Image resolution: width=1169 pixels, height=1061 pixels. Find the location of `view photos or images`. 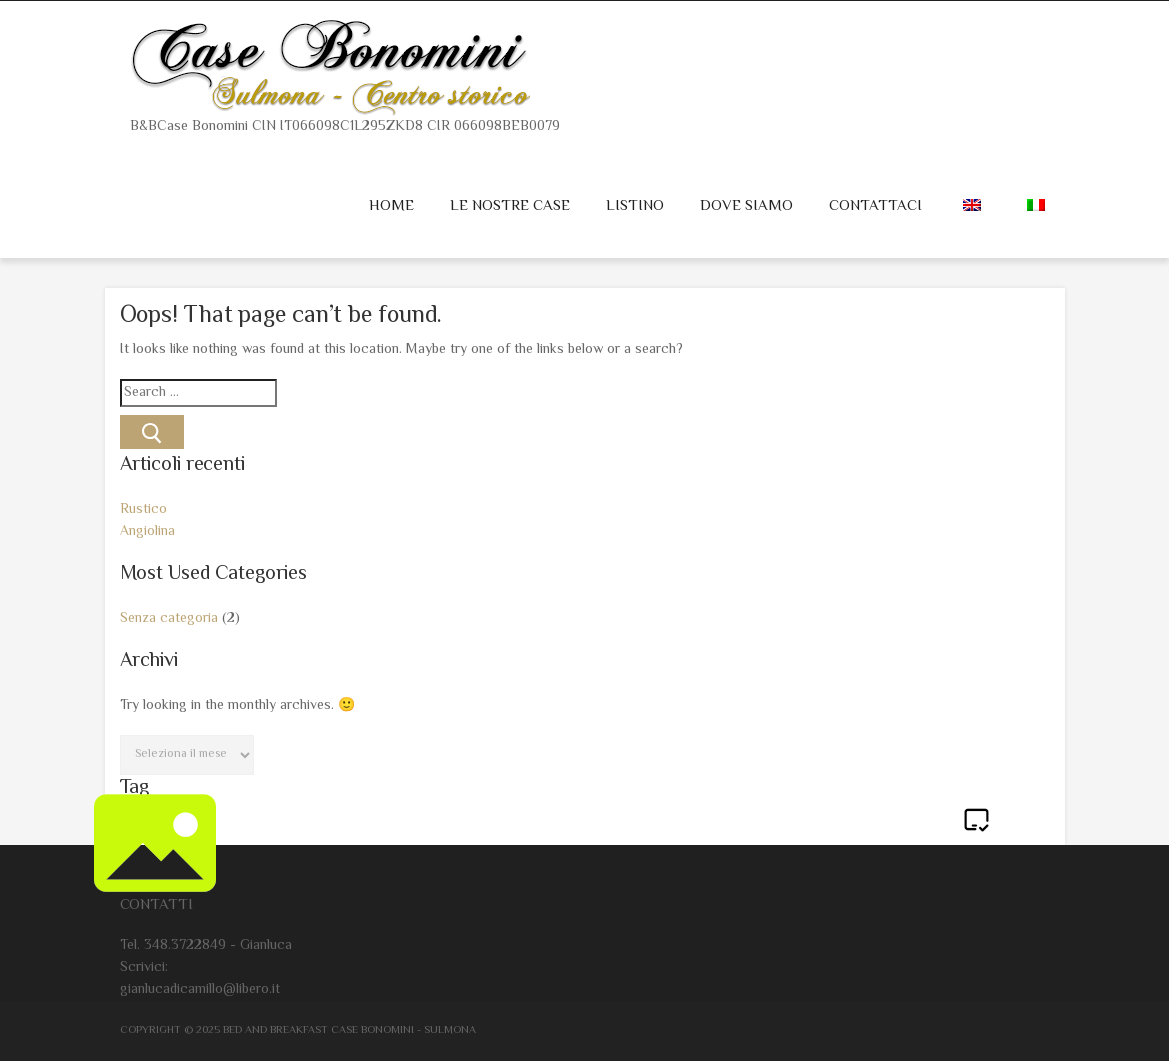

view photos or images is located at coordinates (155, 843).